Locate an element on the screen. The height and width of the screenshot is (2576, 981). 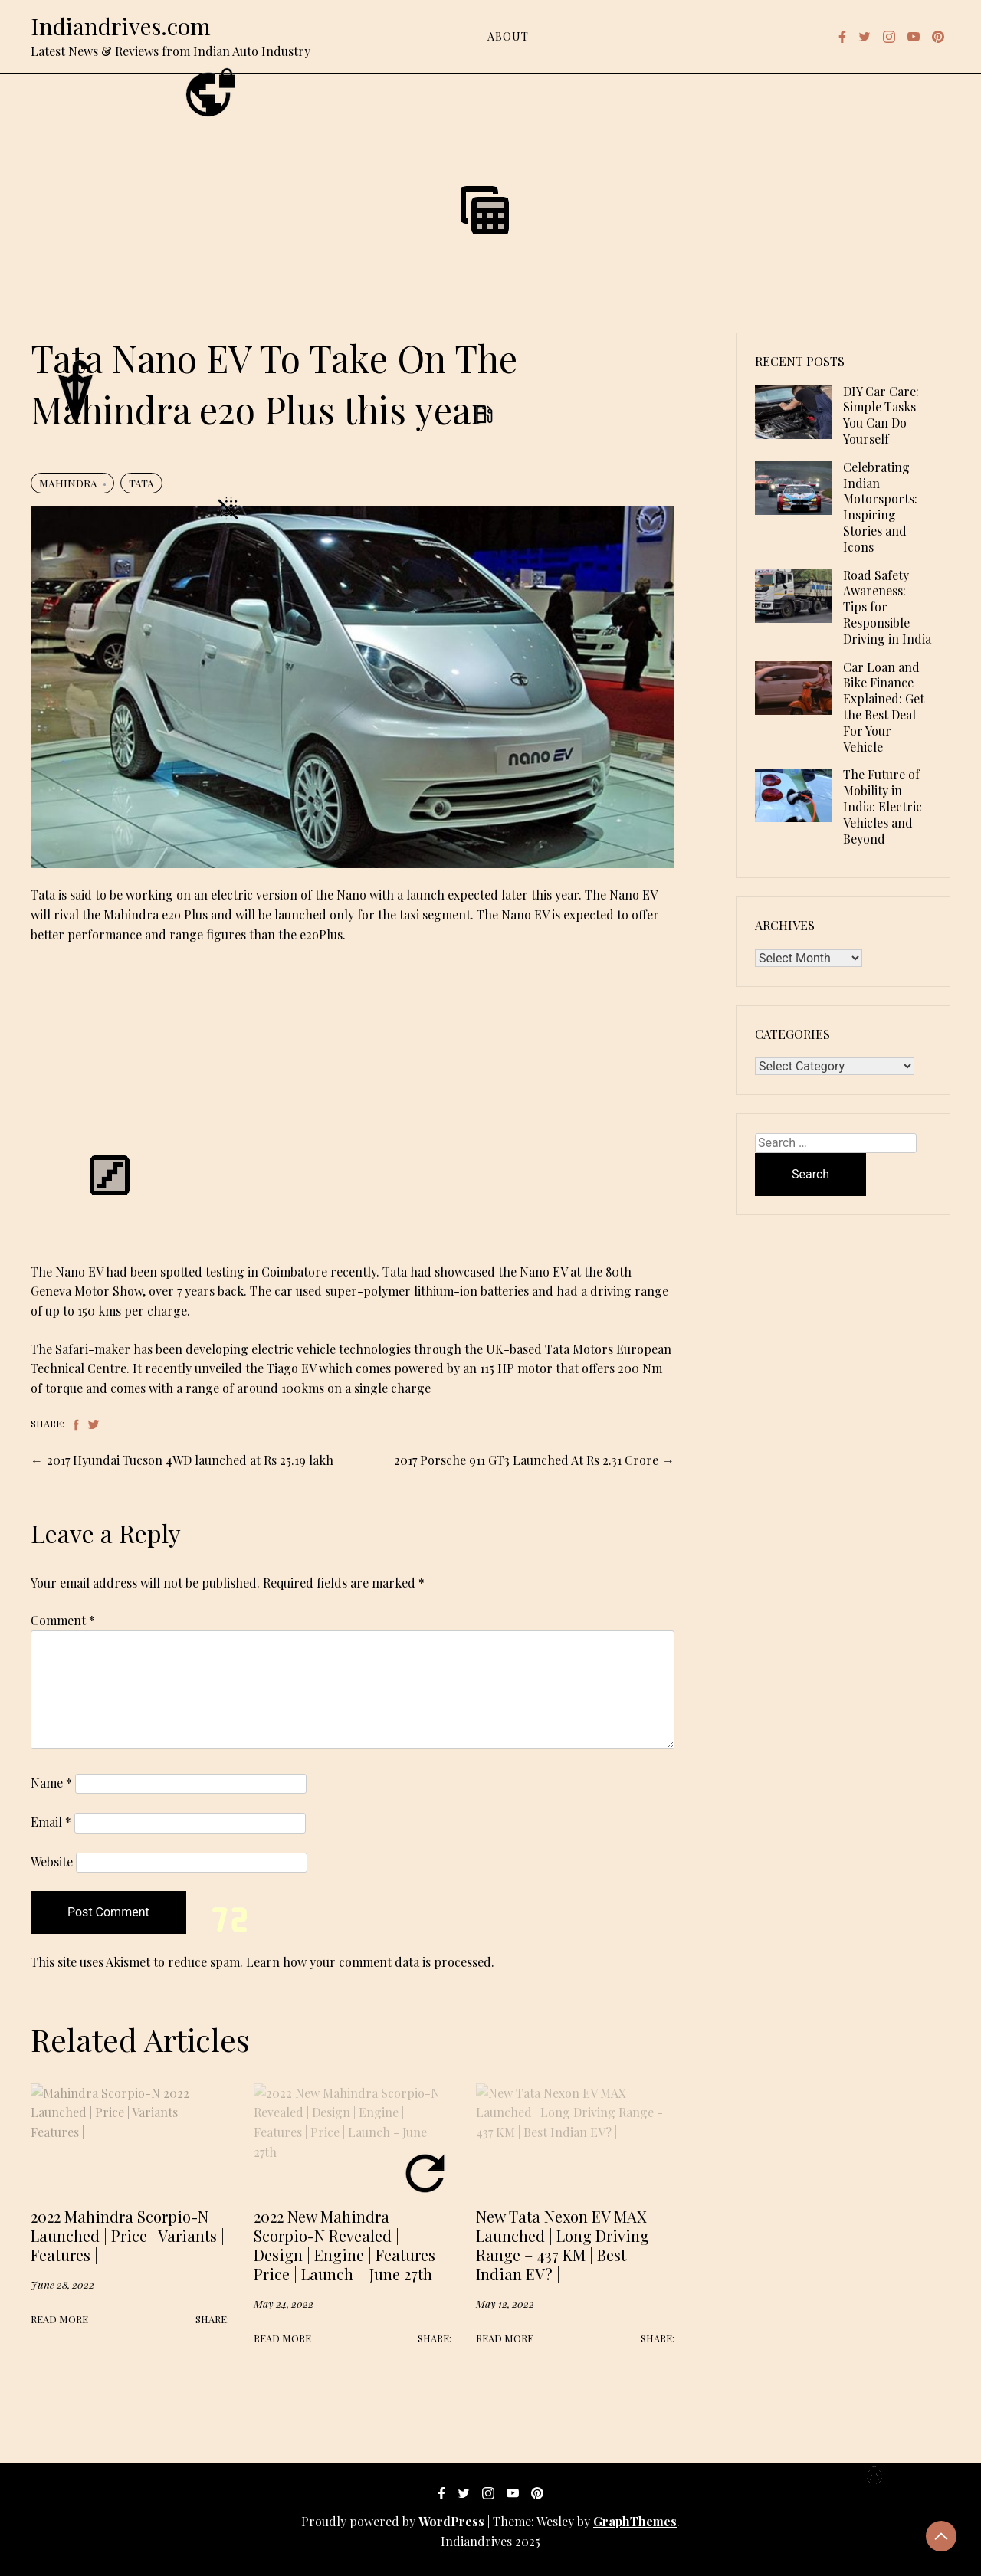
disable blur effect is located at coordinates (228, 508).